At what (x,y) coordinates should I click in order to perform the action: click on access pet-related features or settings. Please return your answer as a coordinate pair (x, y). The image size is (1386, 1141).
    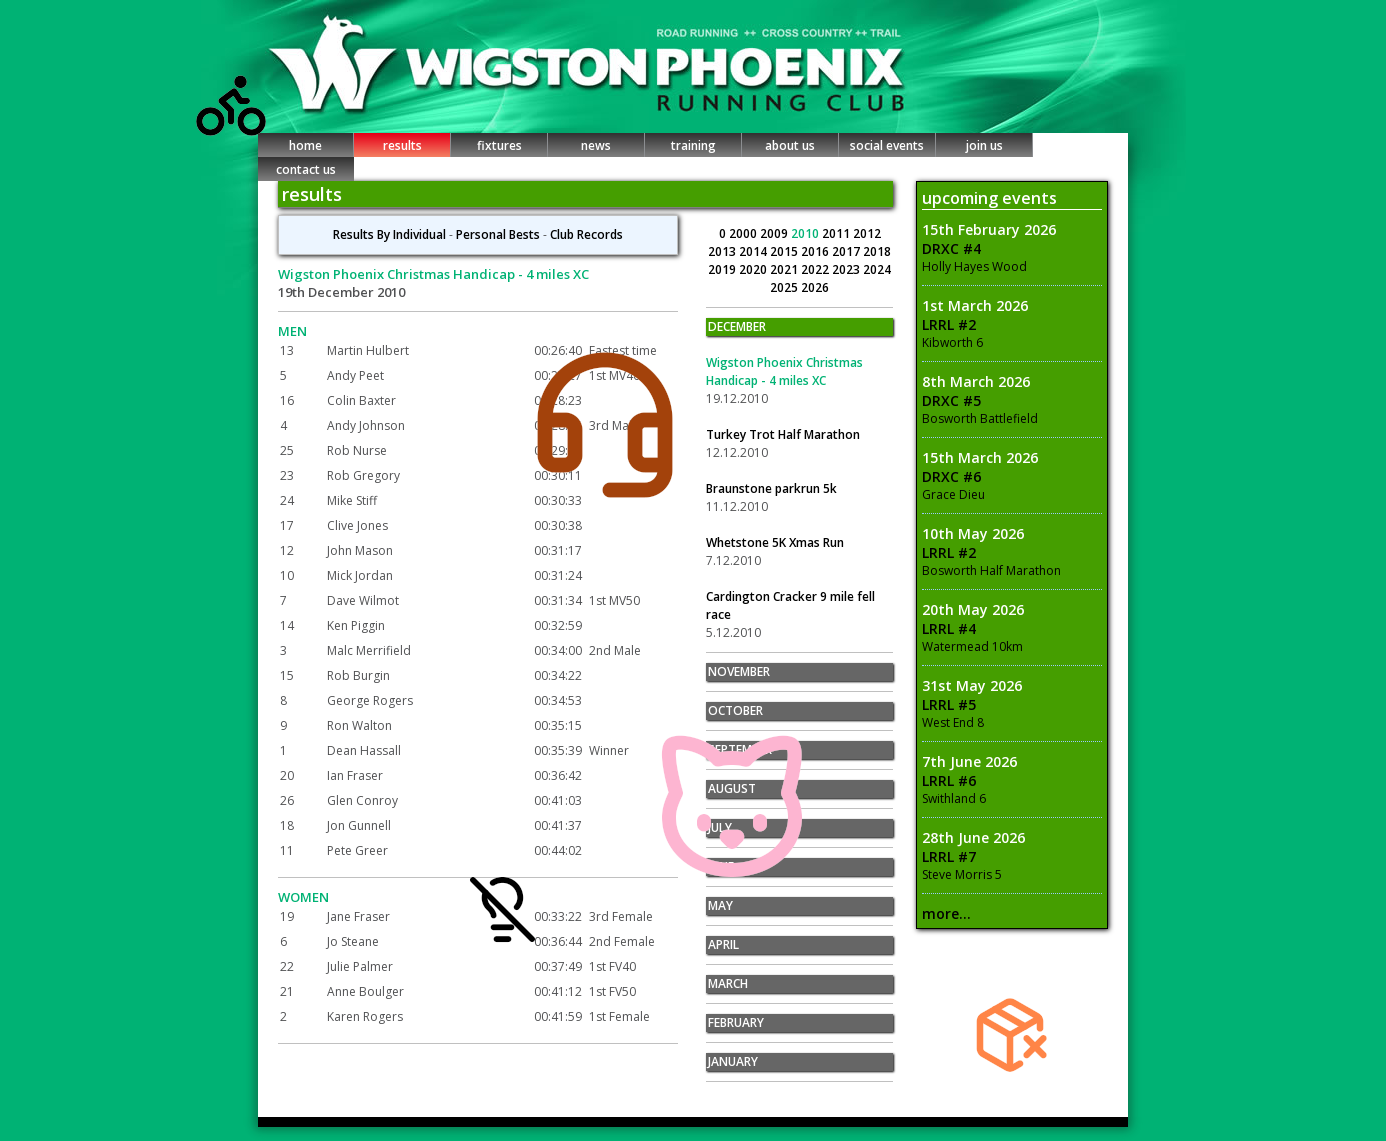
    Looking at the image, I should click on (732, 807).